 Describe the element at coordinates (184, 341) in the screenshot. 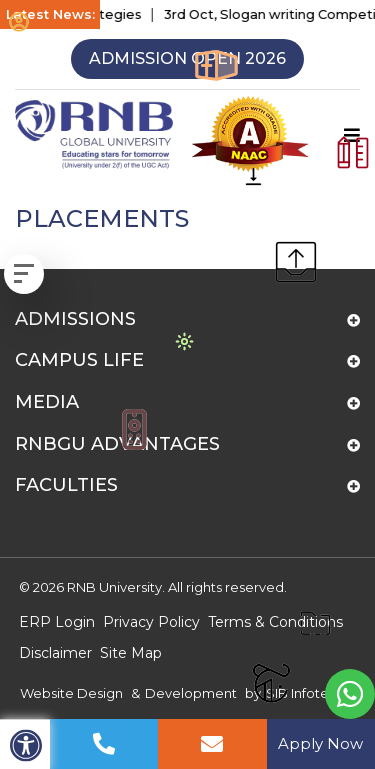

I see `switch to light mode` at that location.